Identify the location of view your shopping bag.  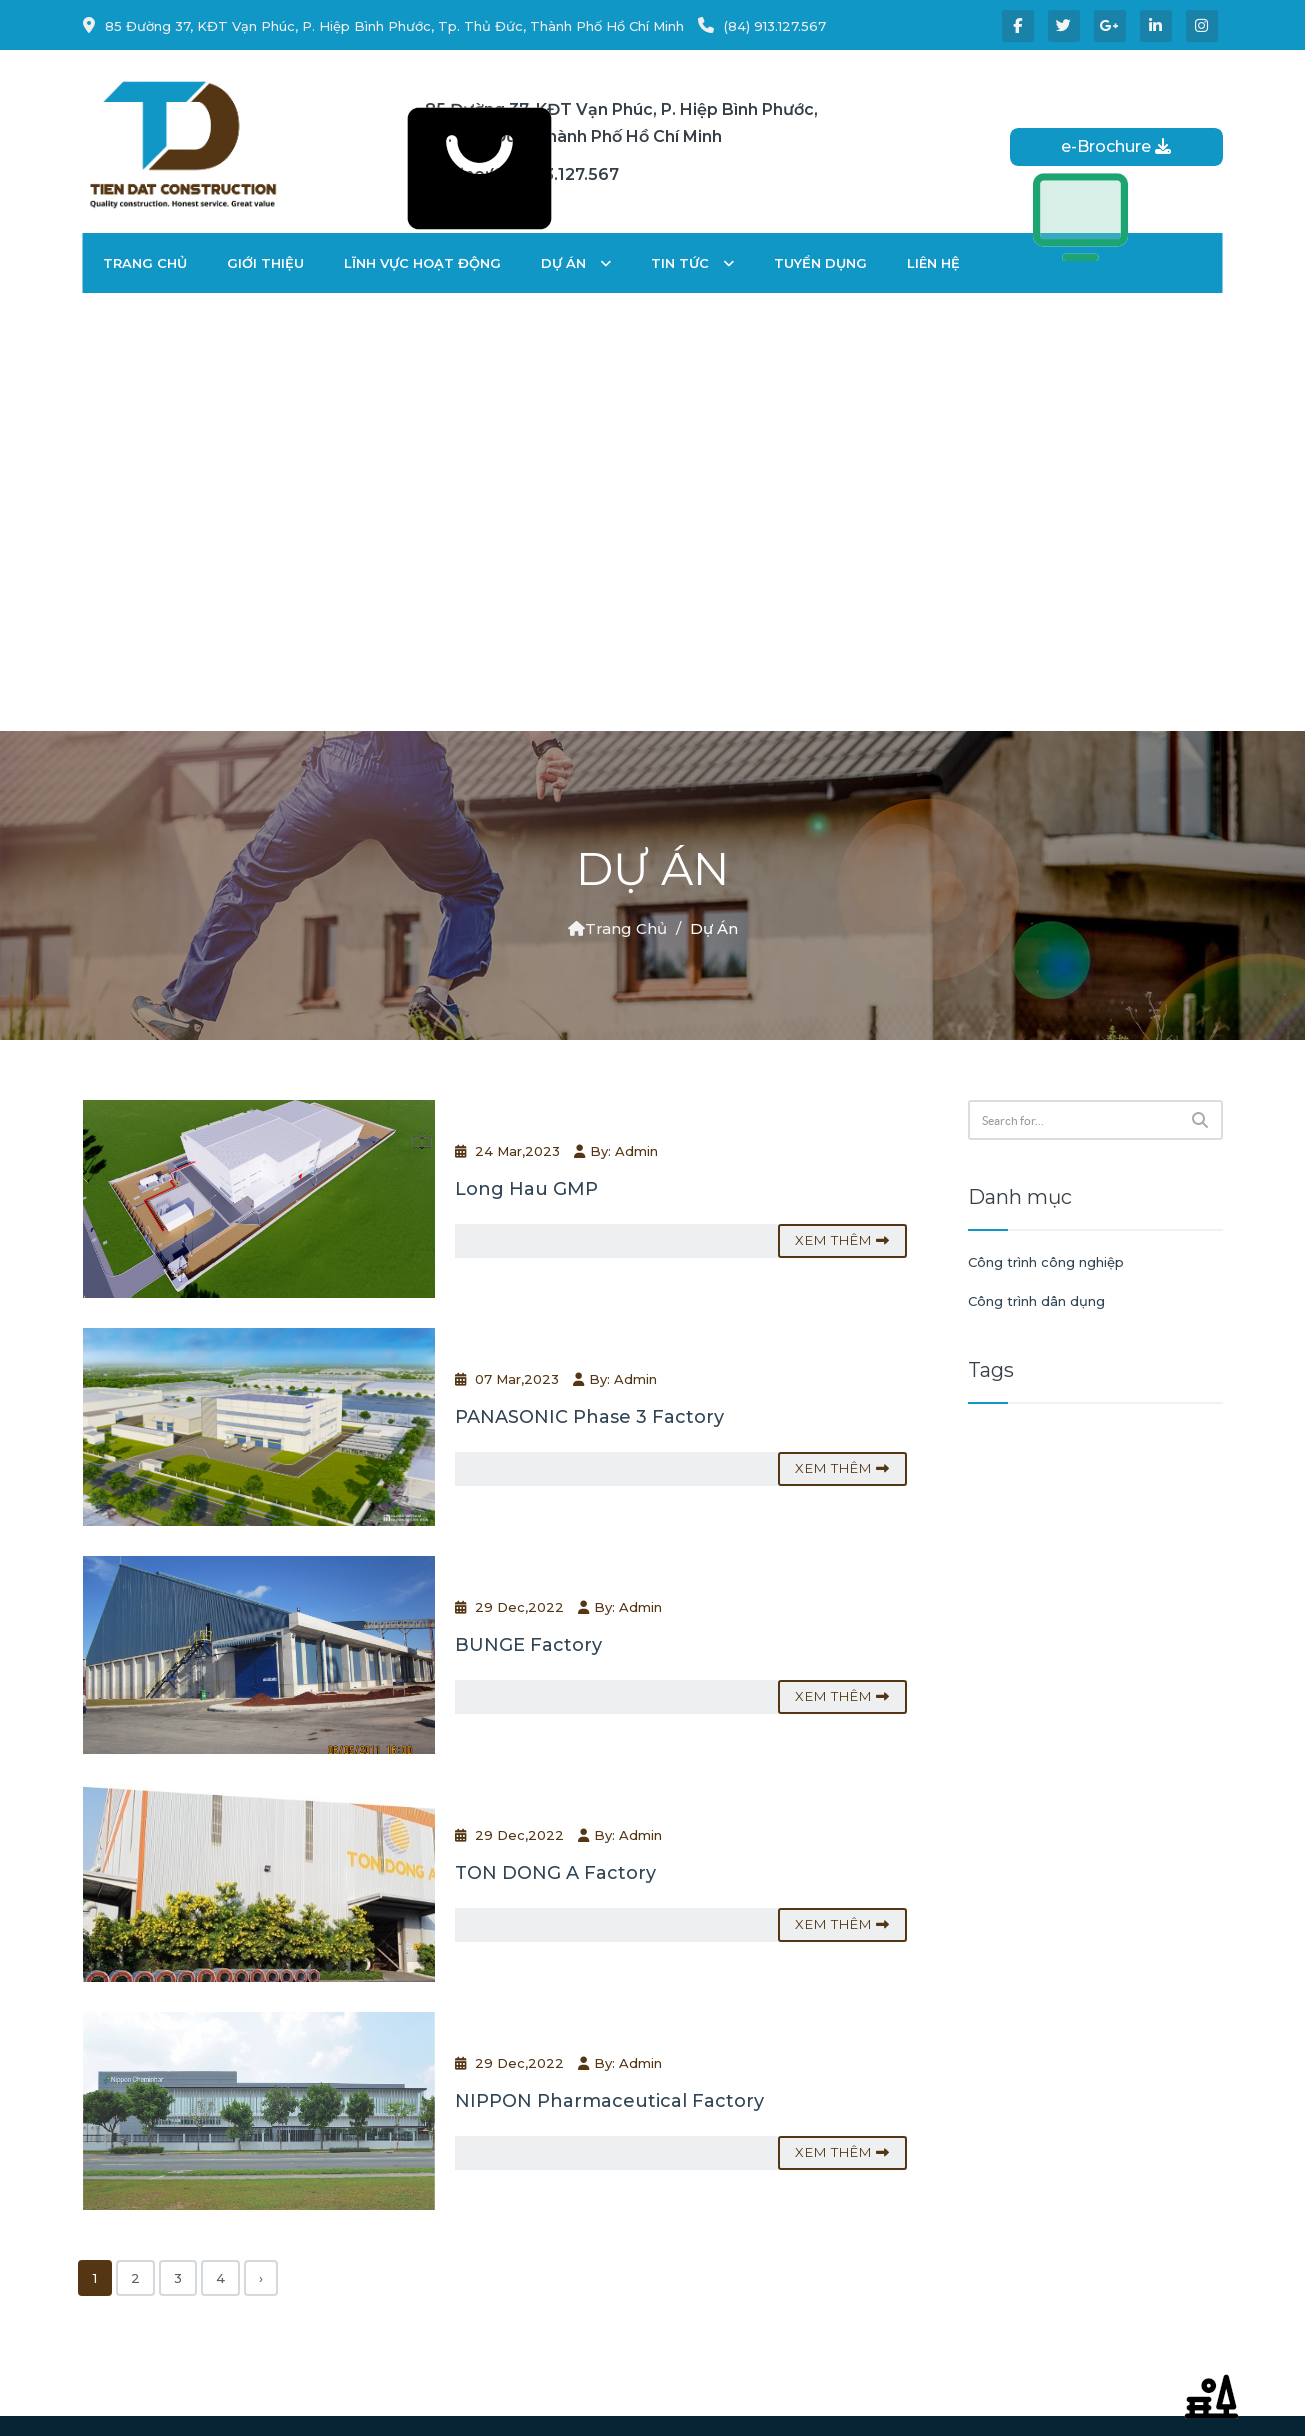
(479, 168).